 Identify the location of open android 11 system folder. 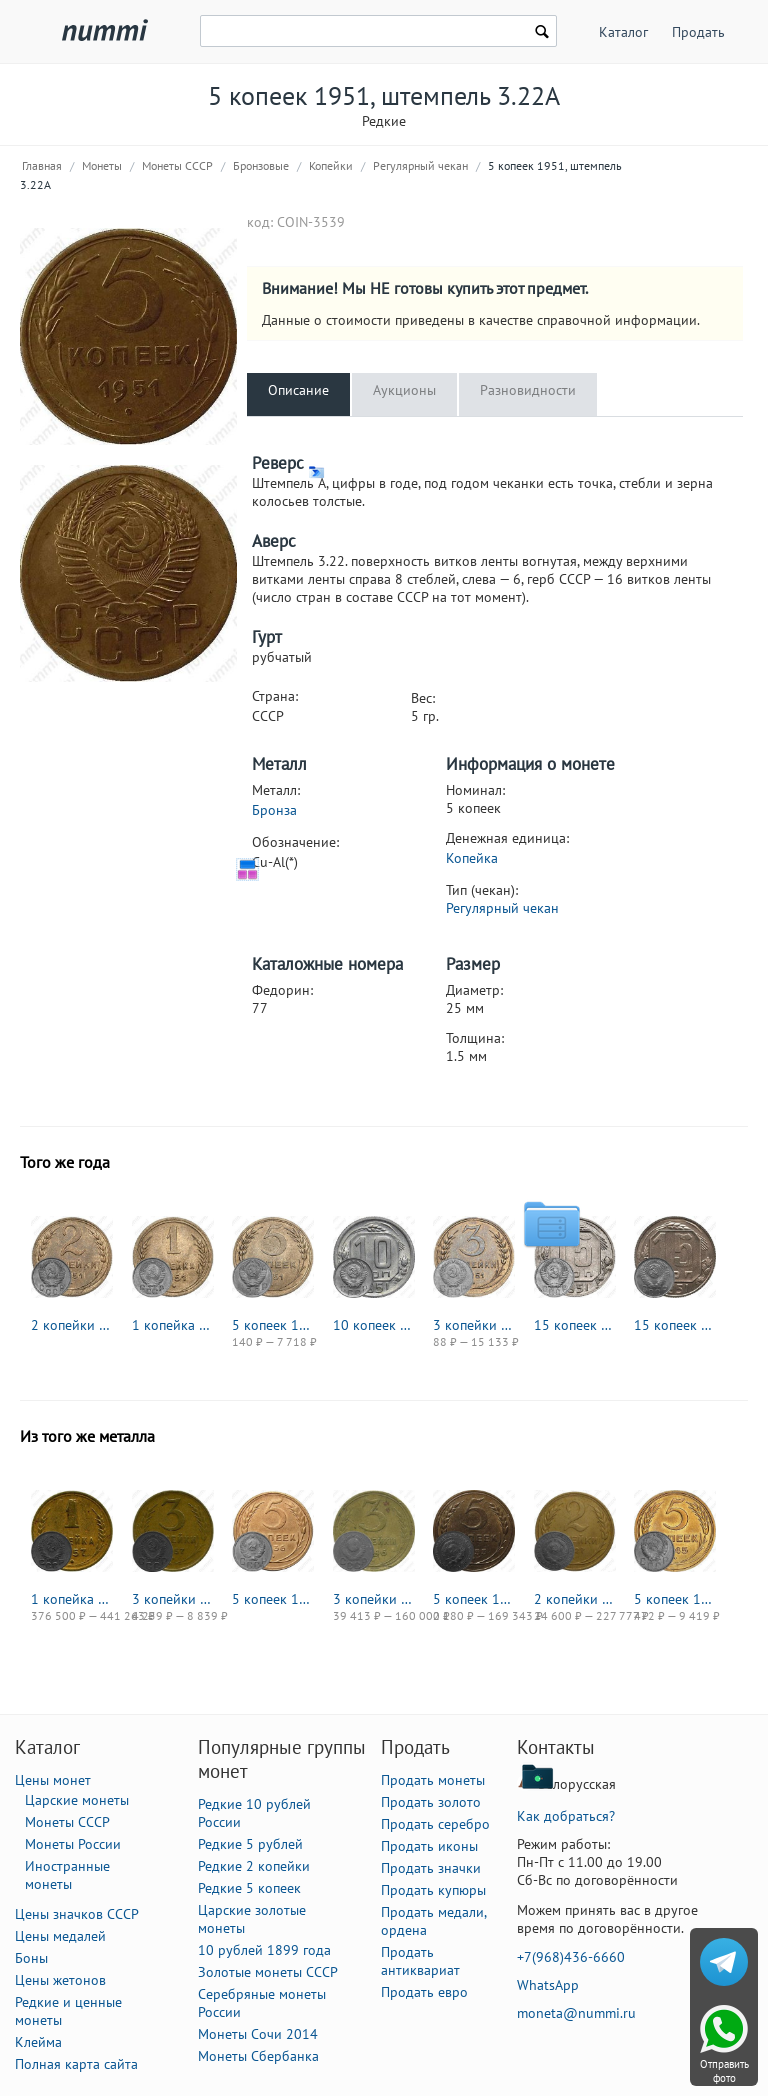
(537, 1777).